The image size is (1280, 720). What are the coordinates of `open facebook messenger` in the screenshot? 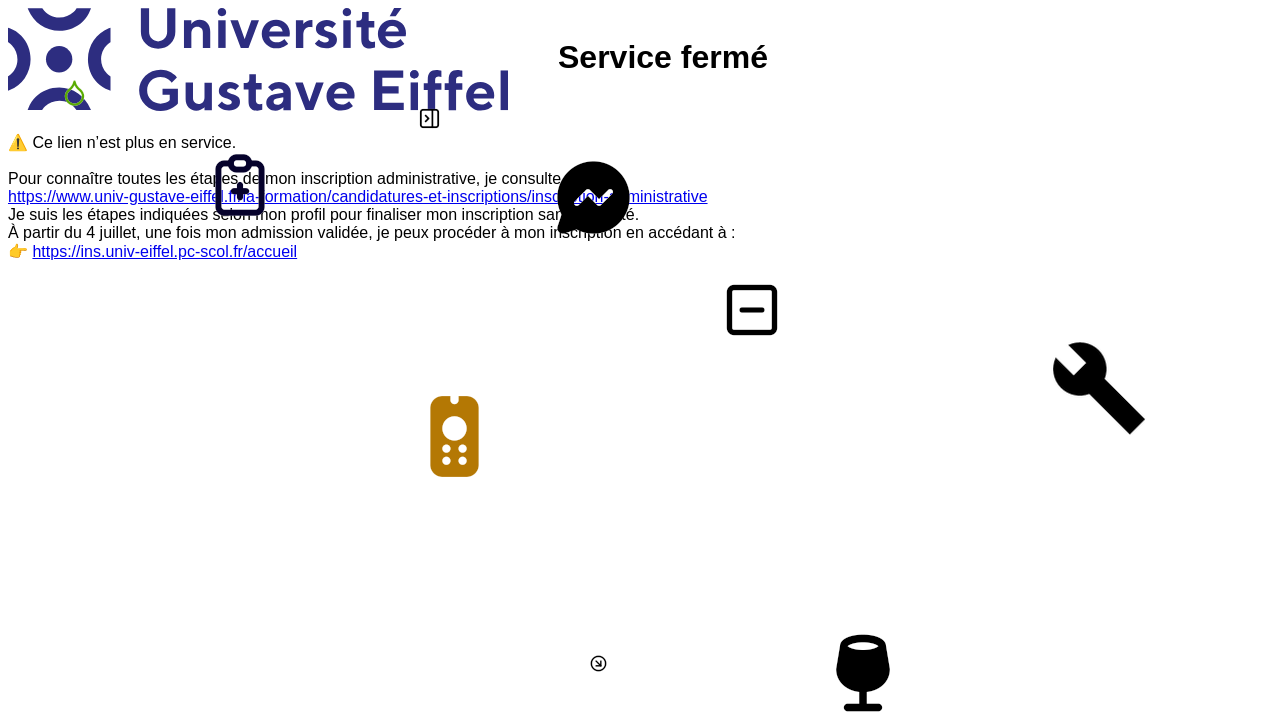 It's located at (593, 197).